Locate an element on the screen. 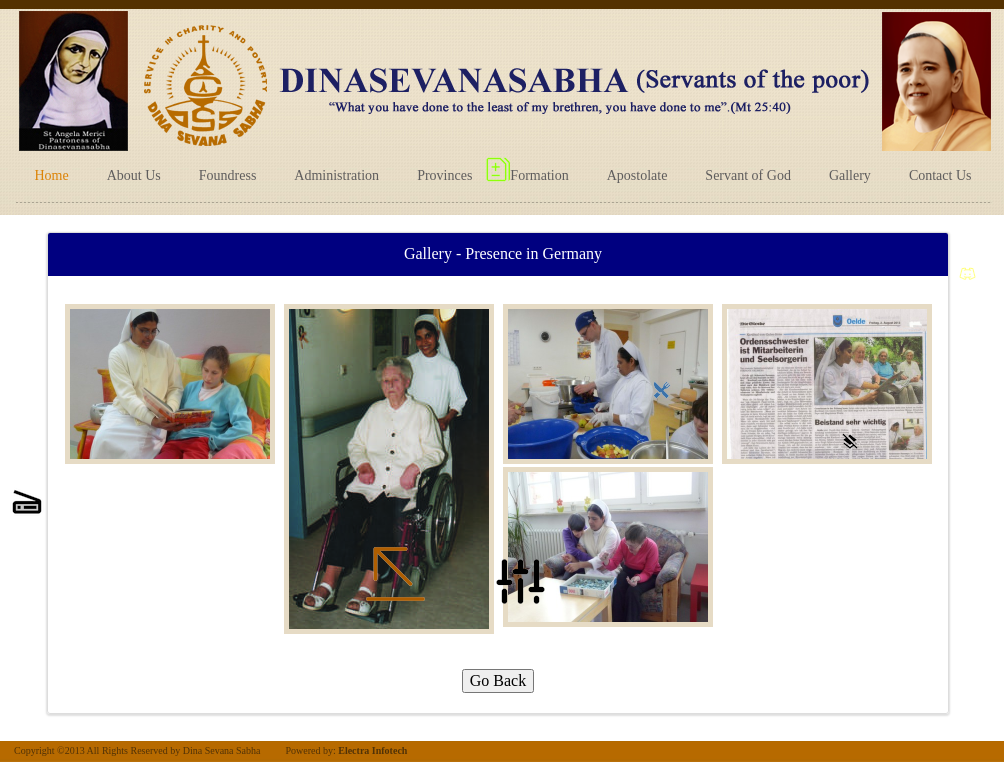 This screenshot has height=766, width=1004. scan a document or image is located at coordinates (27, 501).